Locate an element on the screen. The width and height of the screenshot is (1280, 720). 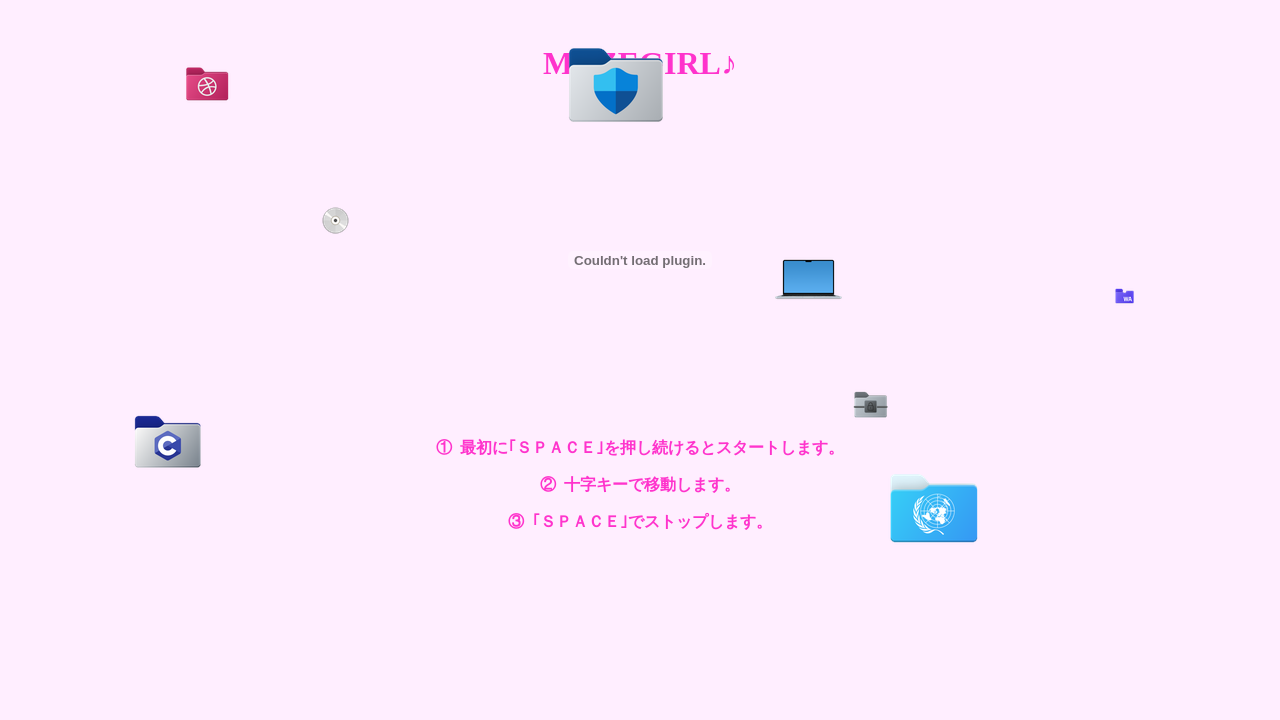
access a password-protected folder is located at coordinates (870, 405).